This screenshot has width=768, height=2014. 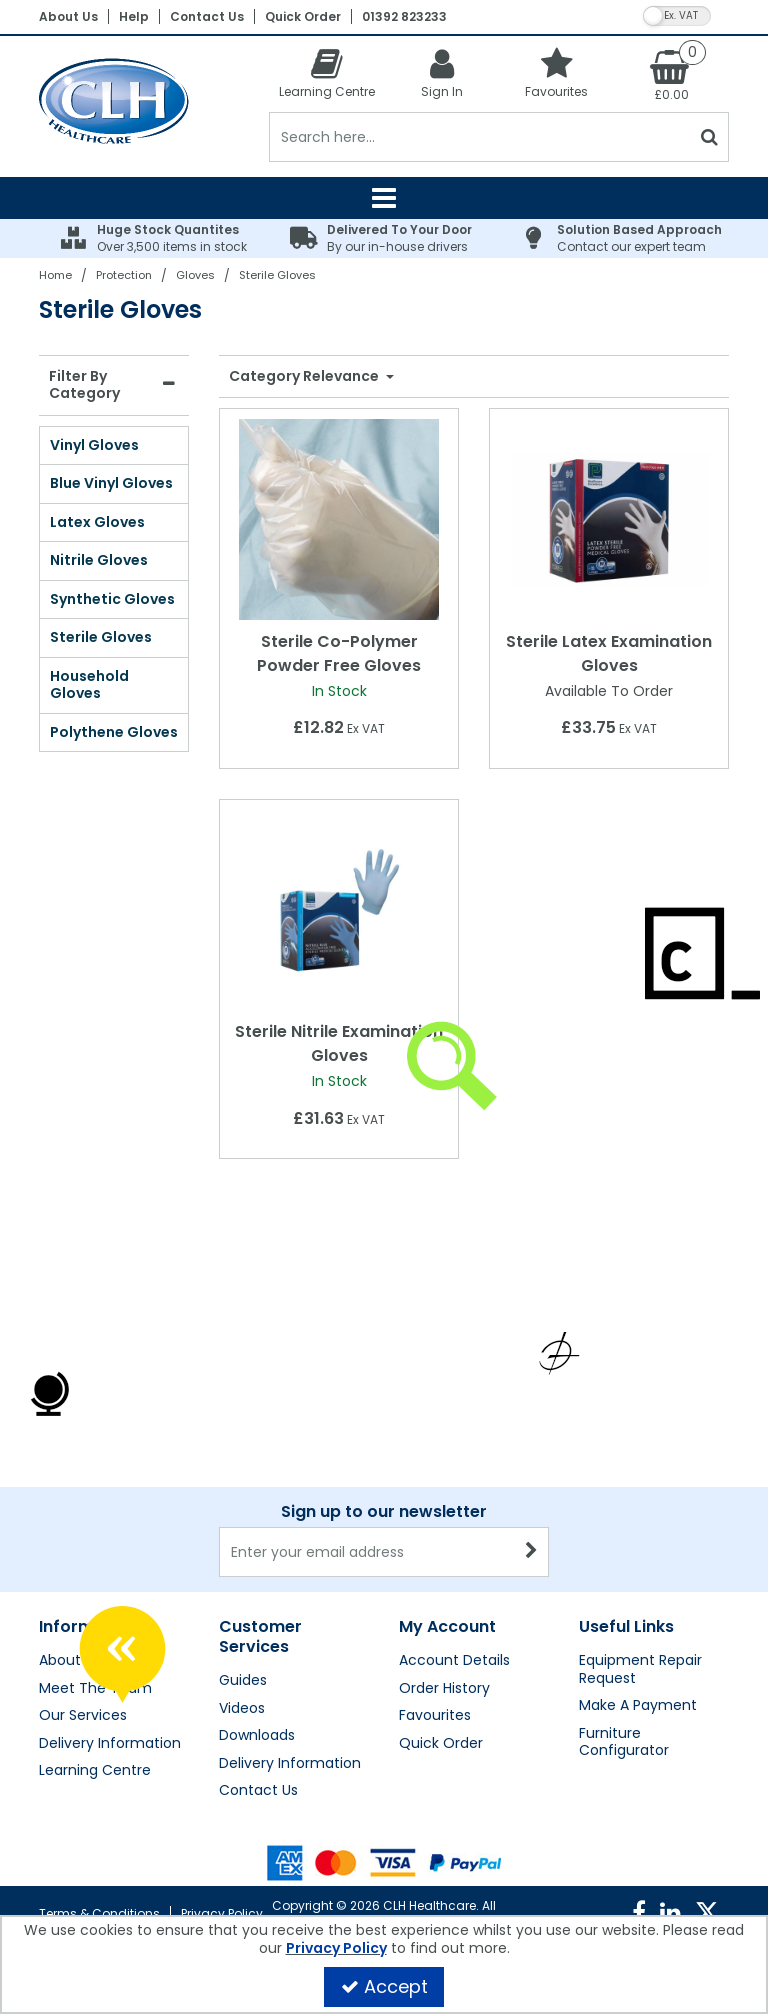 What do you see at coordinates (702, 953) in the screenshot?
I see `open codecademy app or website` at bounding box center [702, 953].